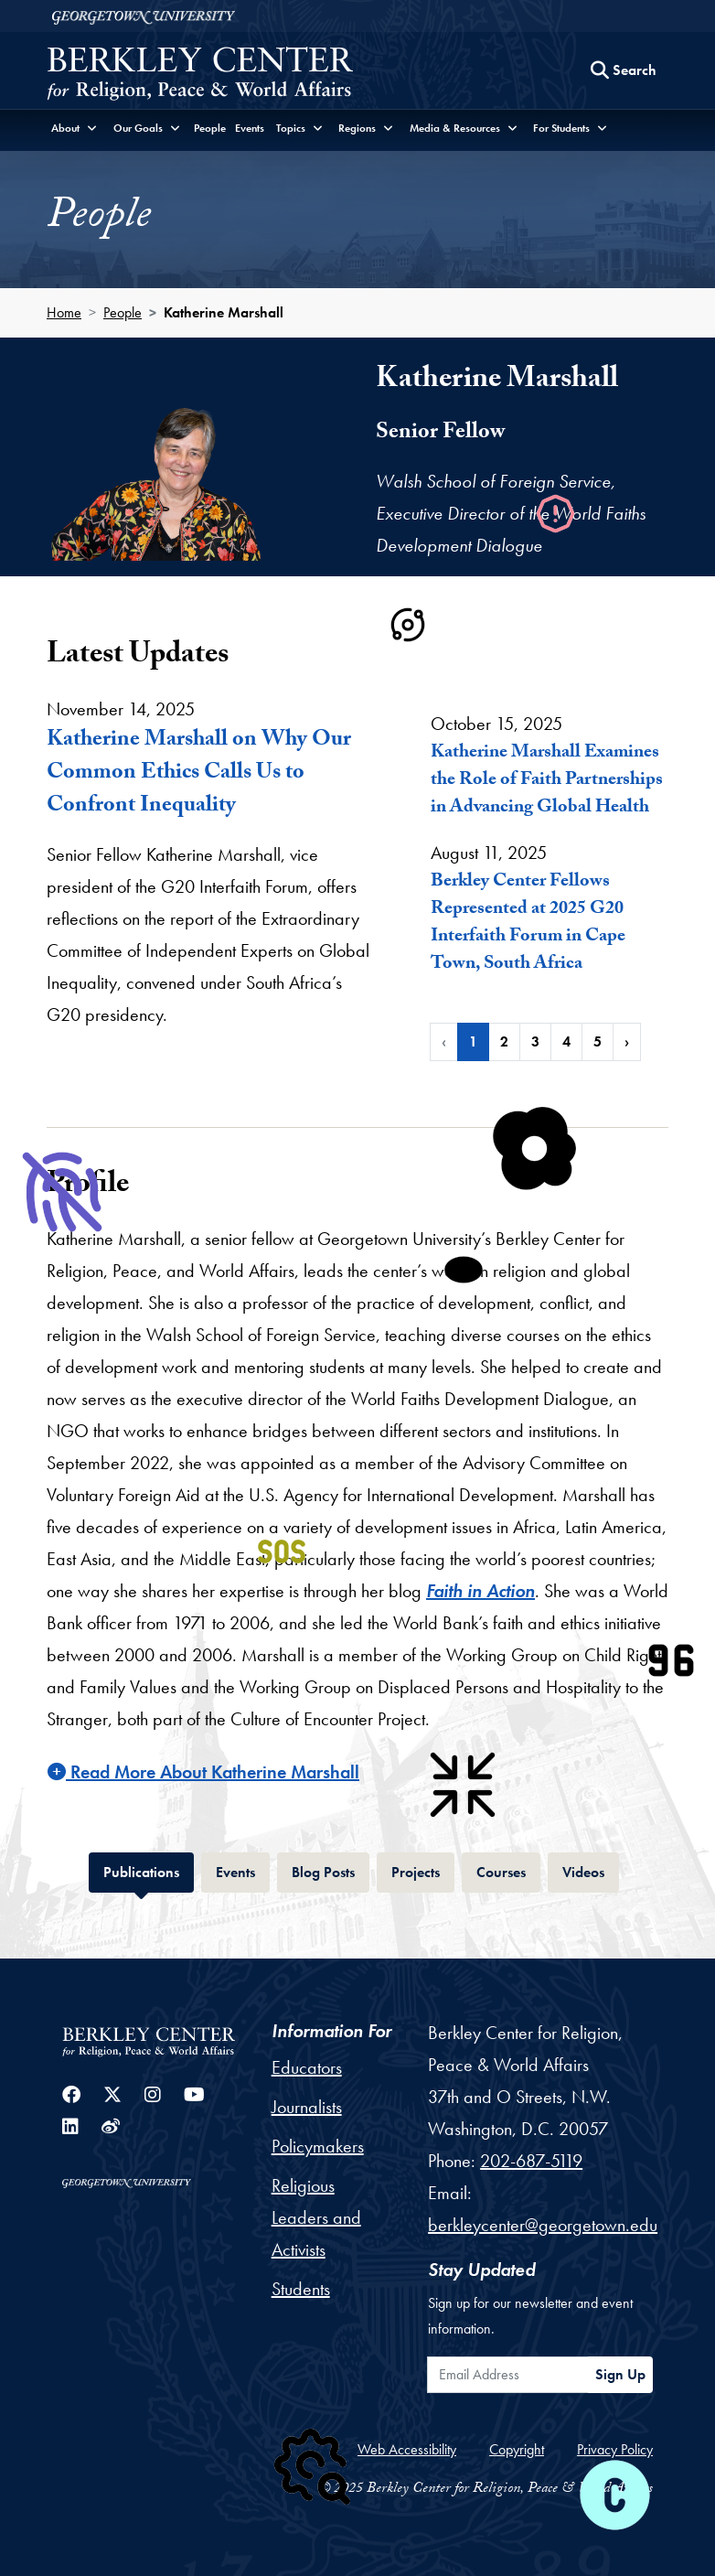 The height and width of the screenshot is (2576, 715). Describe the element at coordinates (310, 2464) in the screenshot. I see `search within settings or preferences` at that location.